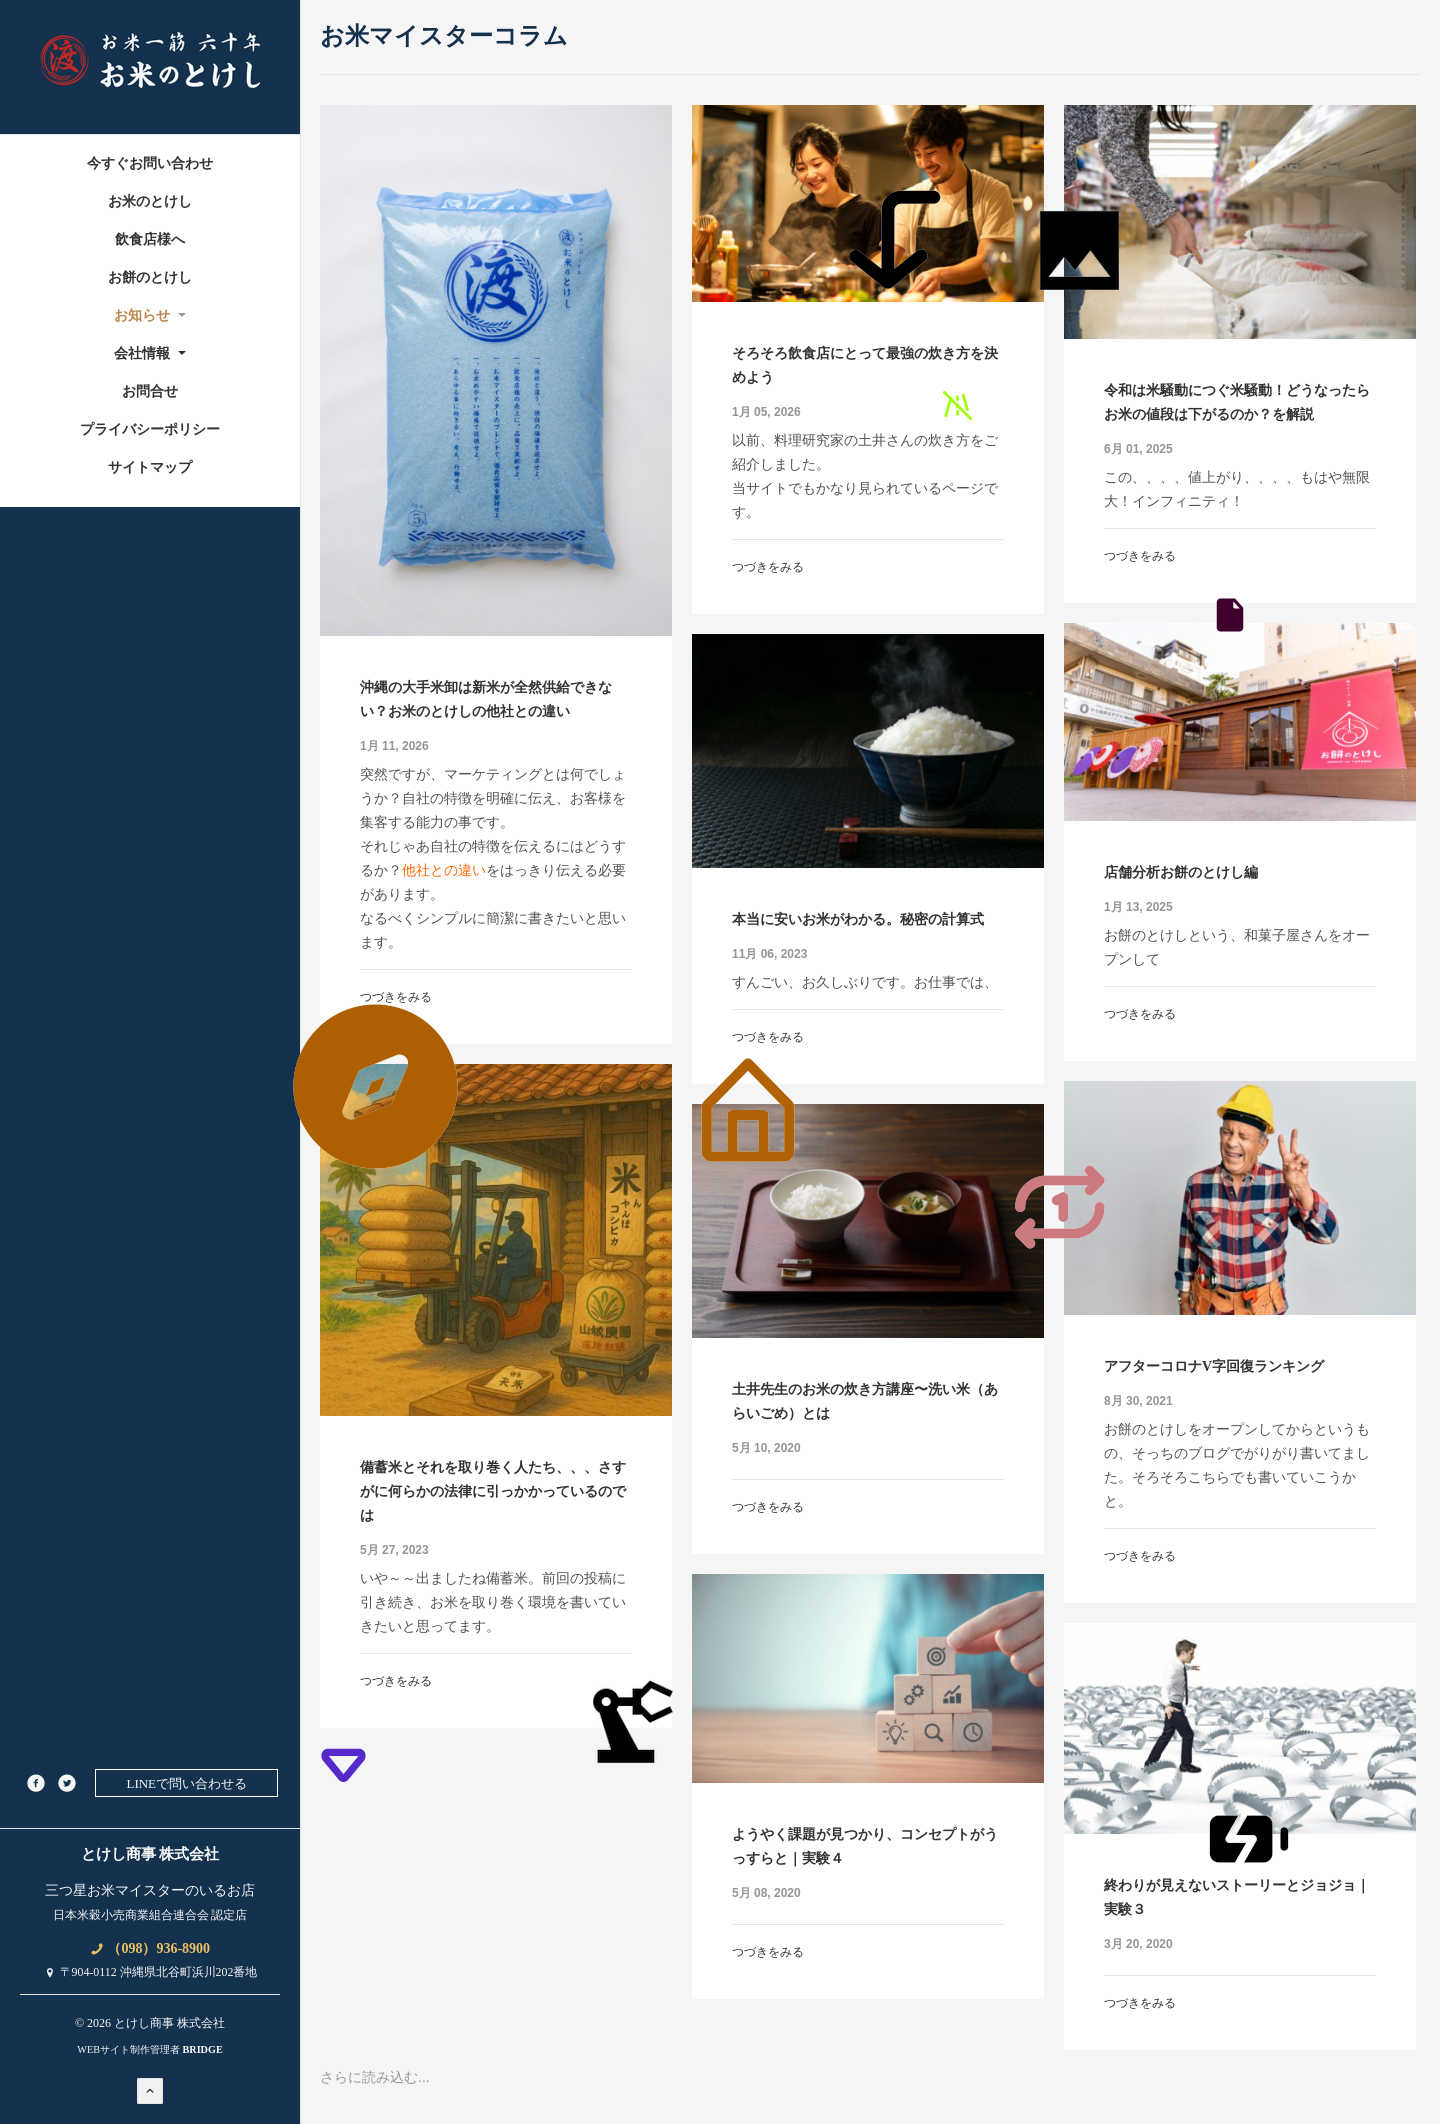 The image size is (1440, 2124). I want to click on expand dropdown menu, so click(343, 1763).